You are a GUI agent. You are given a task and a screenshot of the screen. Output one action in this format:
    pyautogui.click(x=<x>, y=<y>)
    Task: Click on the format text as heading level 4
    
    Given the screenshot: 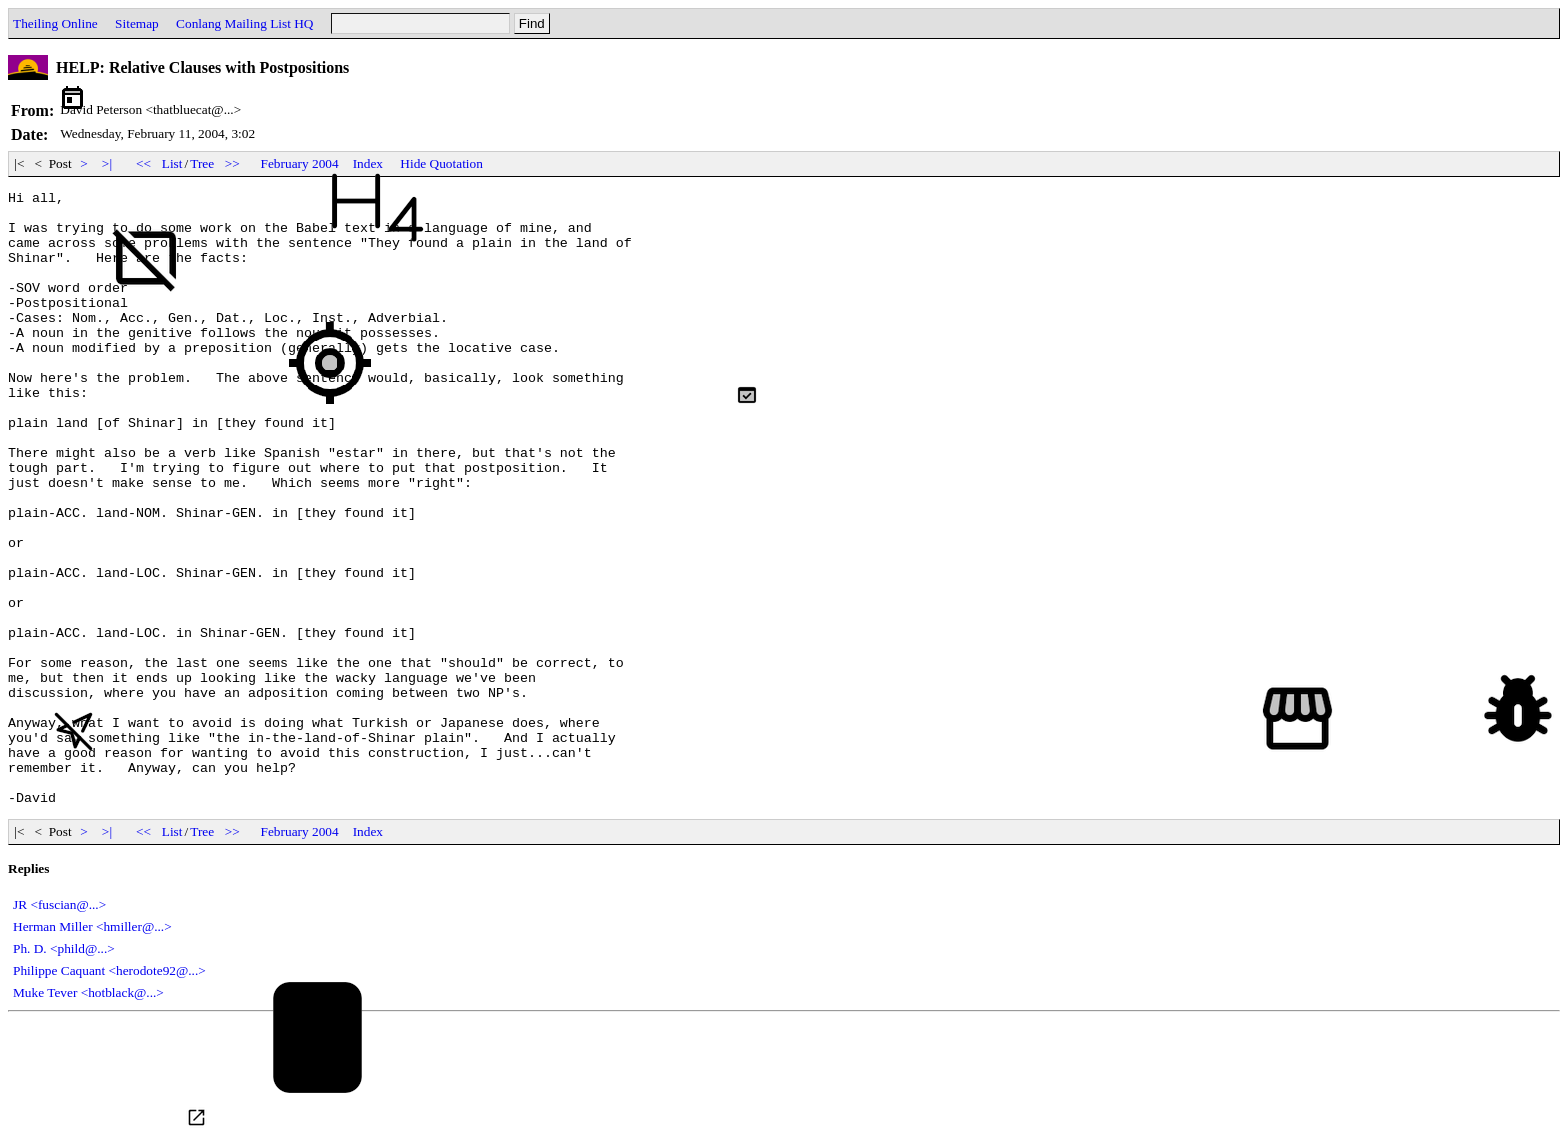 What is the action you would take?
    pyautogui.click(x=371, y=206)
    